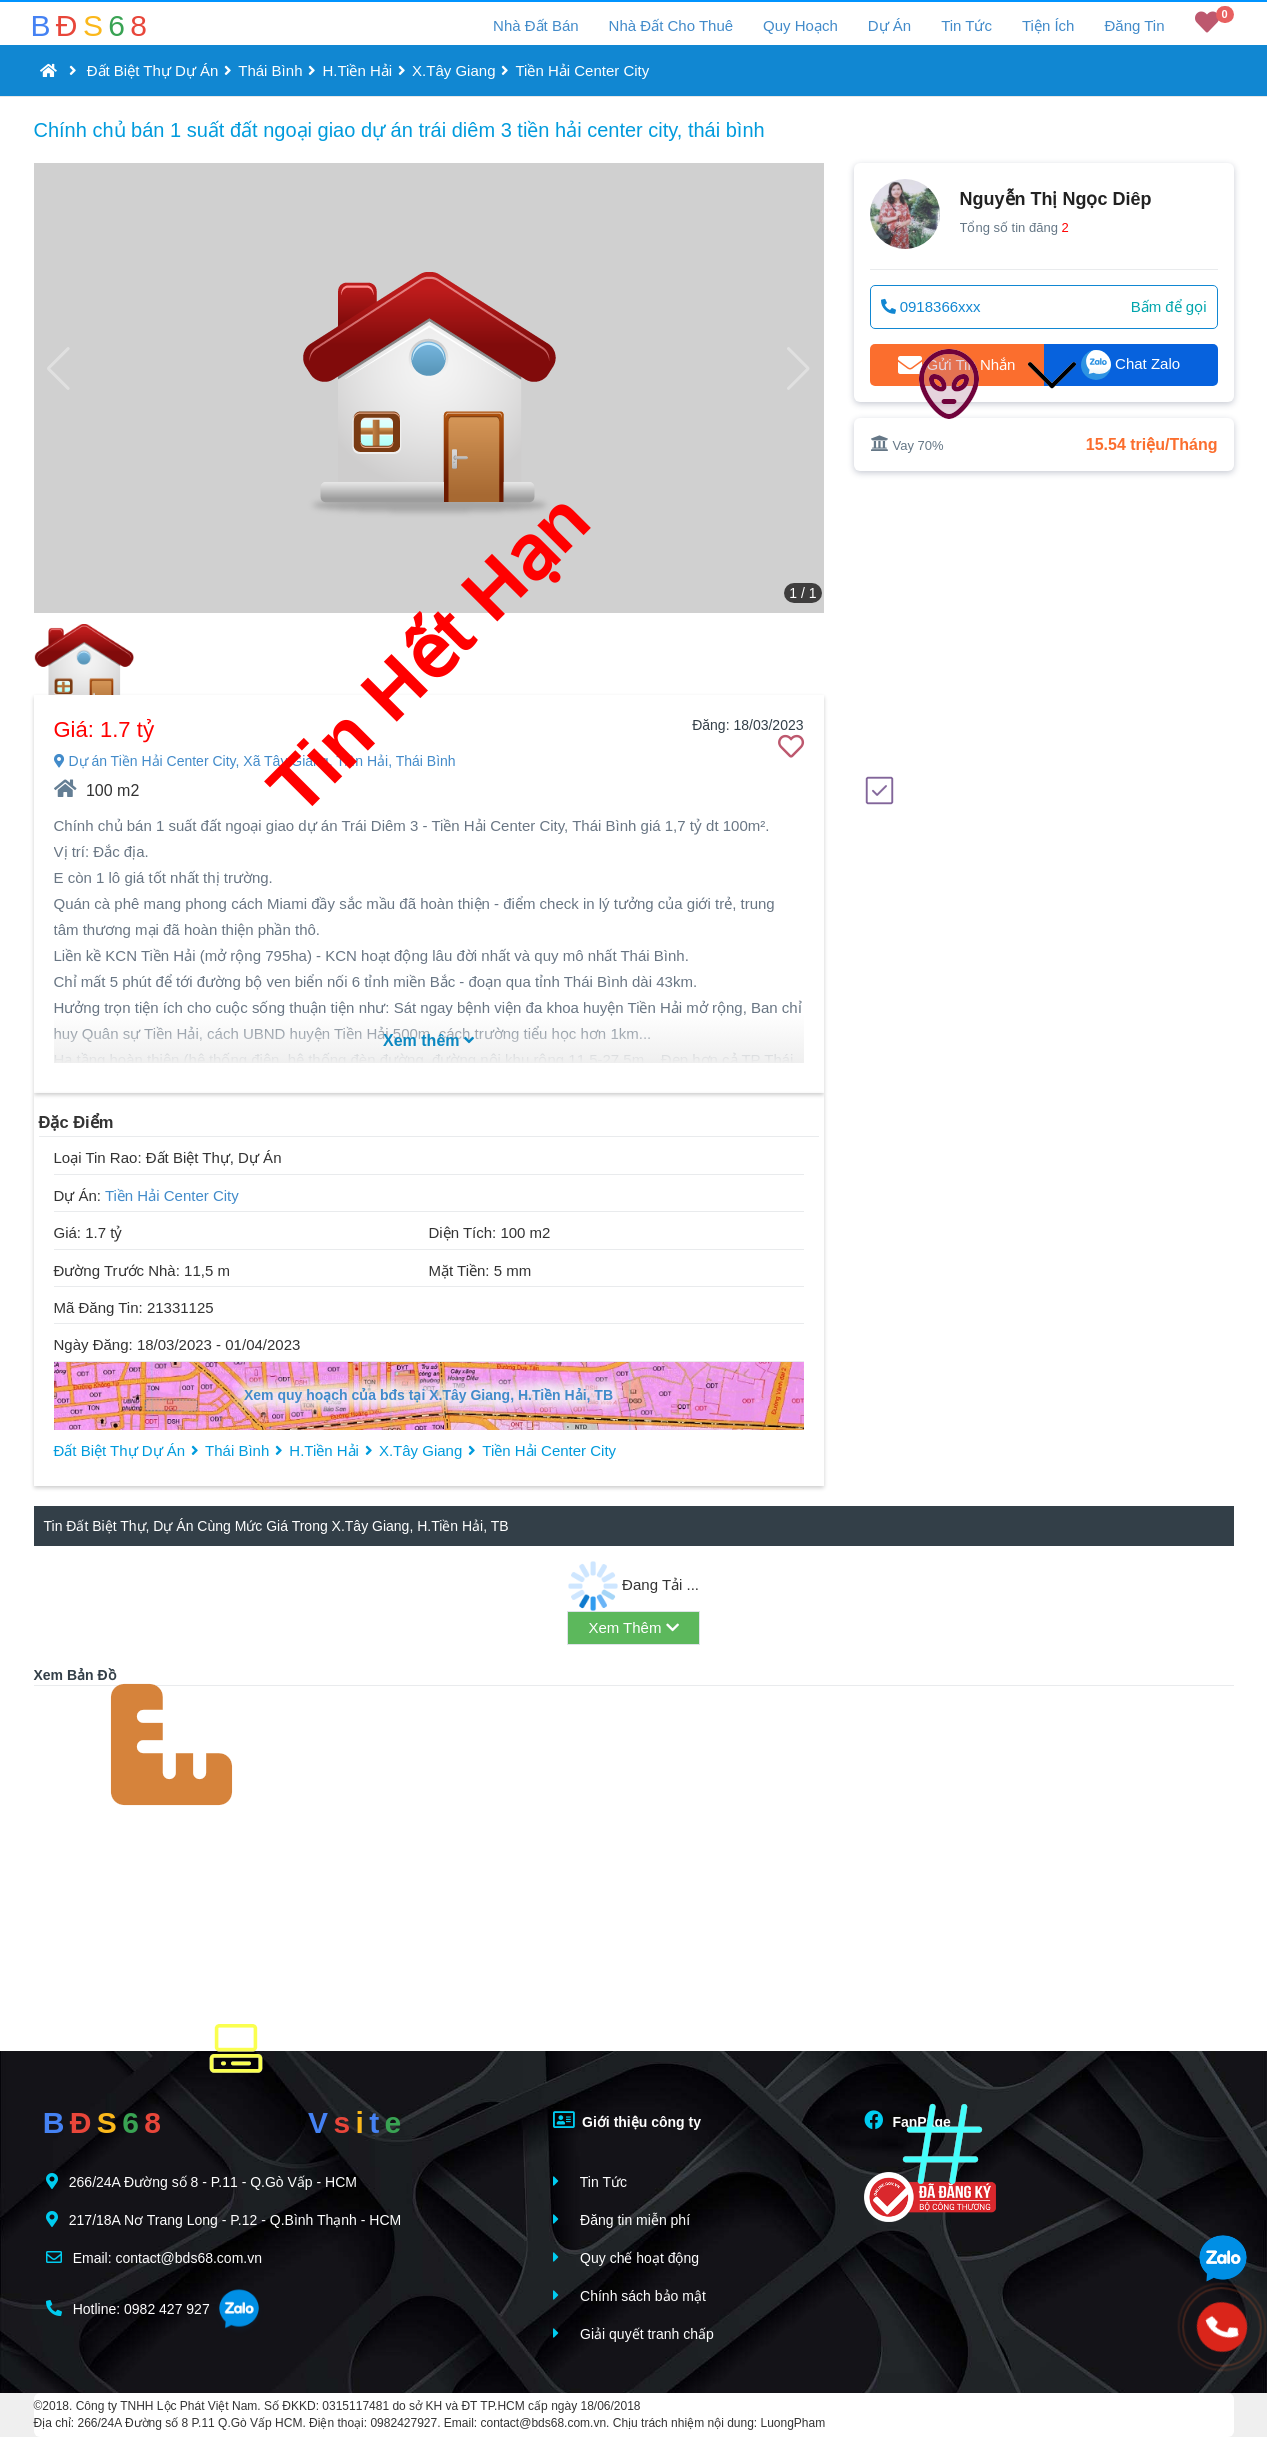  What do you see at coordinates (879, 790) in the screenshot?
I see `select or confirm an option` at bounding box center [879, 790].